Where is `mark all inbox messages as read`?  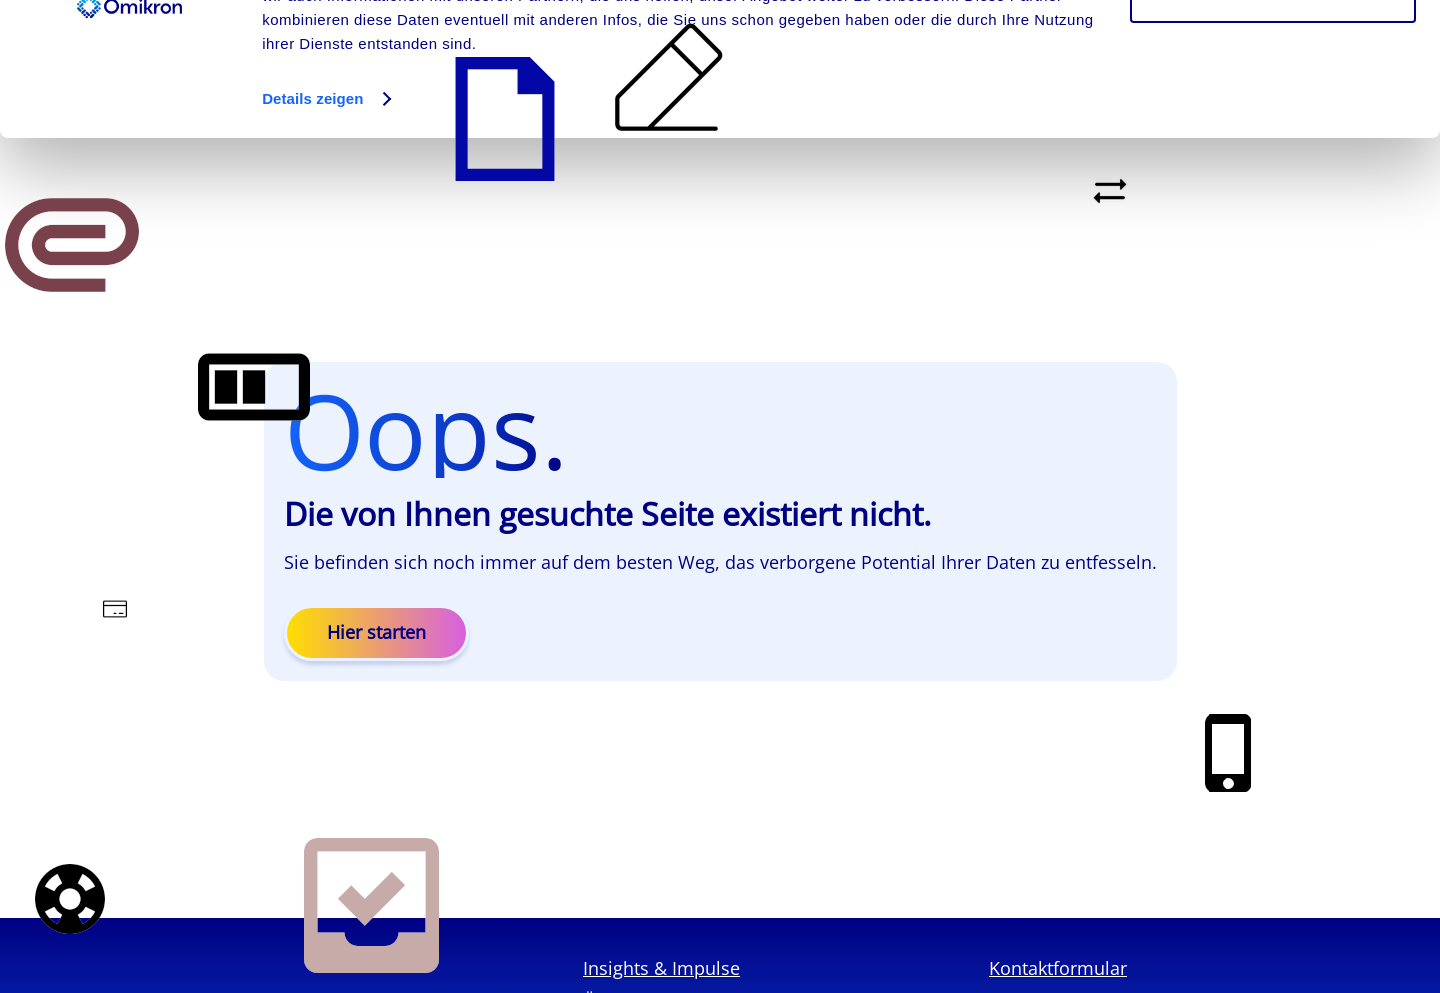
mark all inbox messages as read is located at coordinates (371, 905).